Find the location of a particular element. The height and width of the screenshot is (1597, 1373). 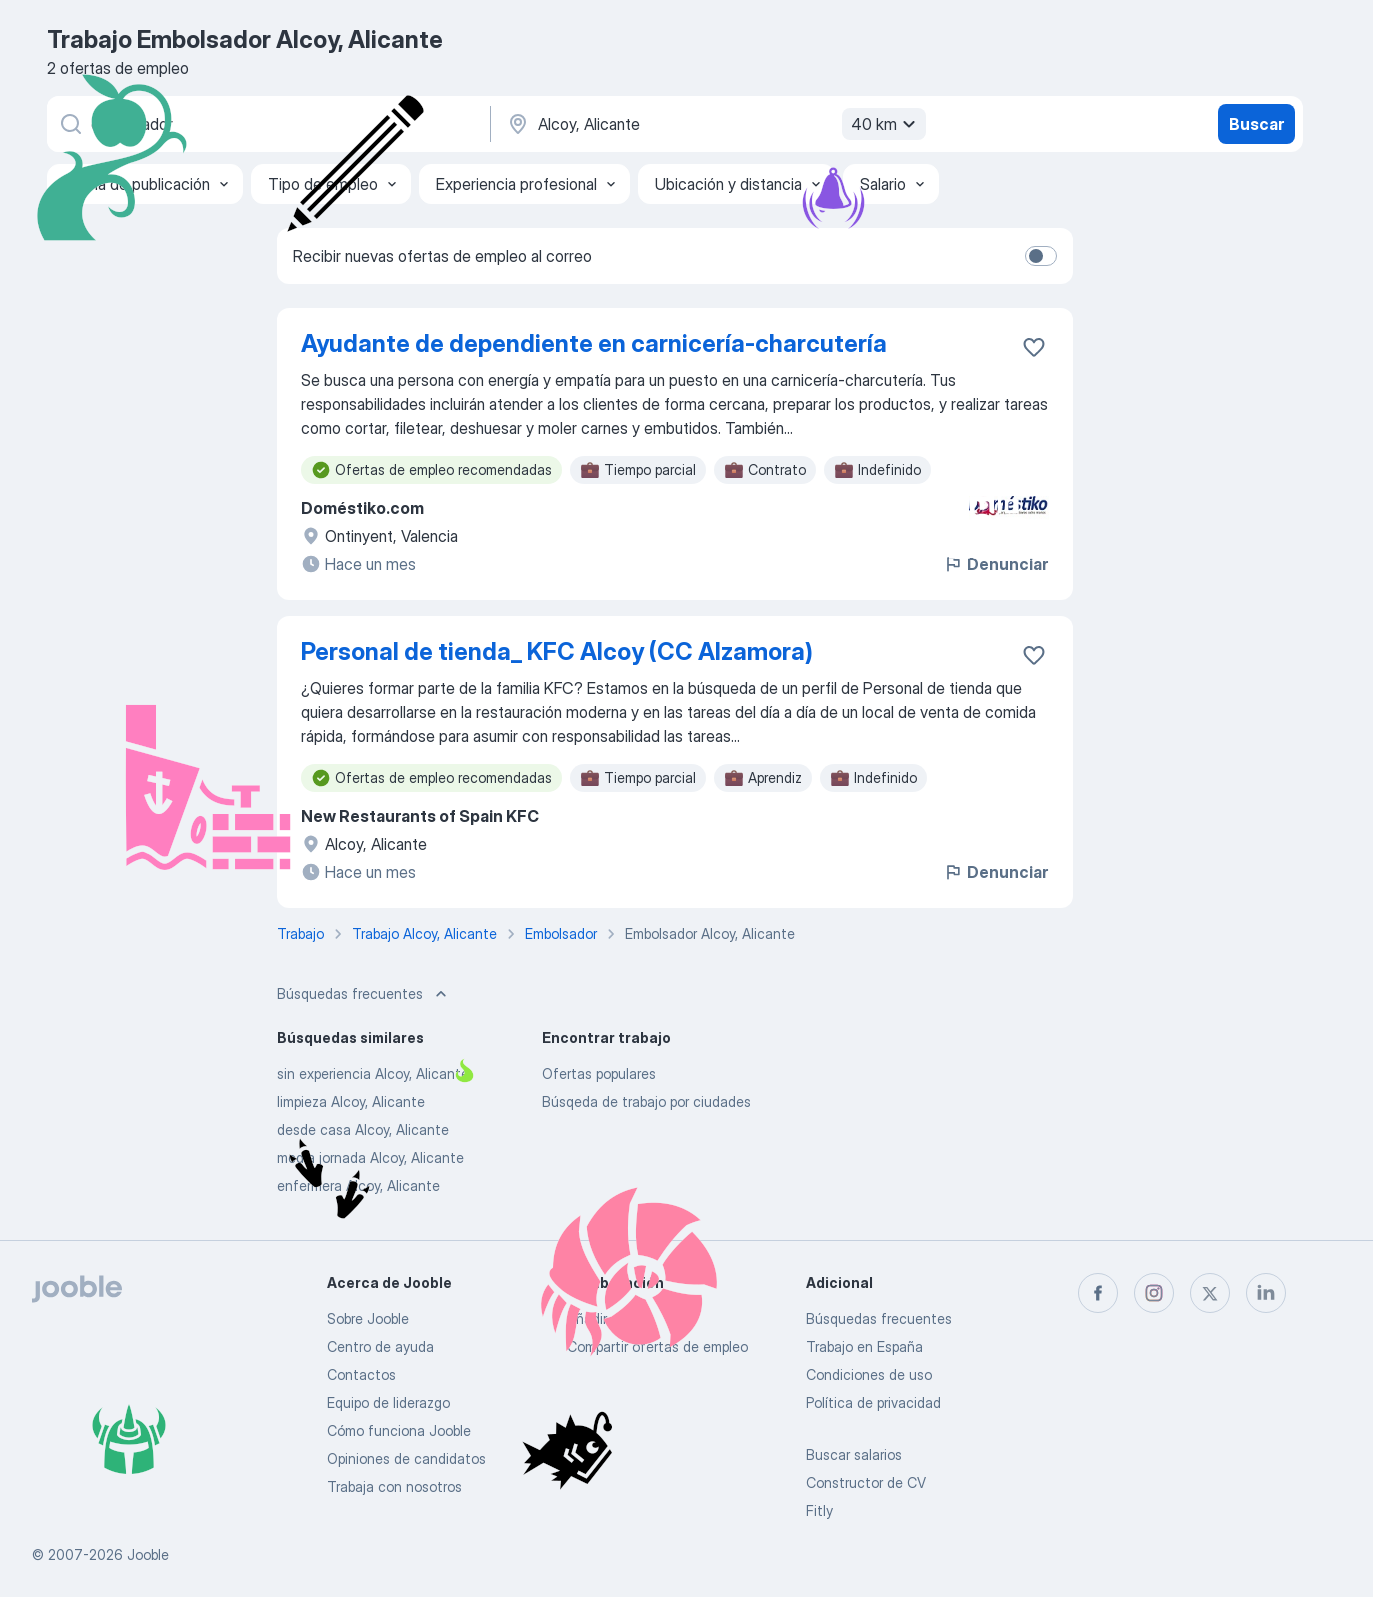

view historical or religious landmarks is located at coordinates (982, 508).